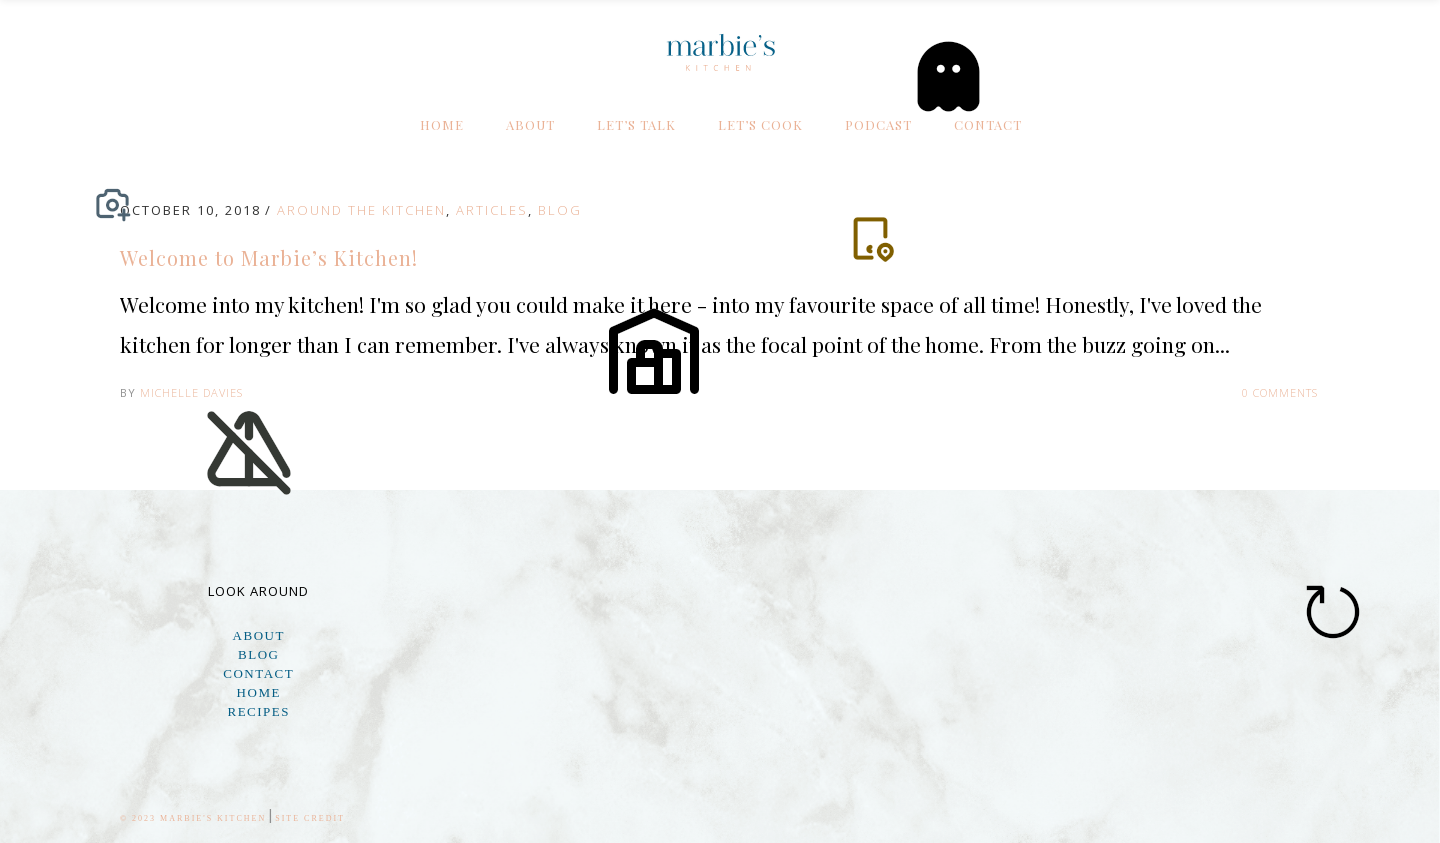 The width and height of the screenshot is (1440, 843). I want to click on set tablet as pinned location device, so click(870, 238).